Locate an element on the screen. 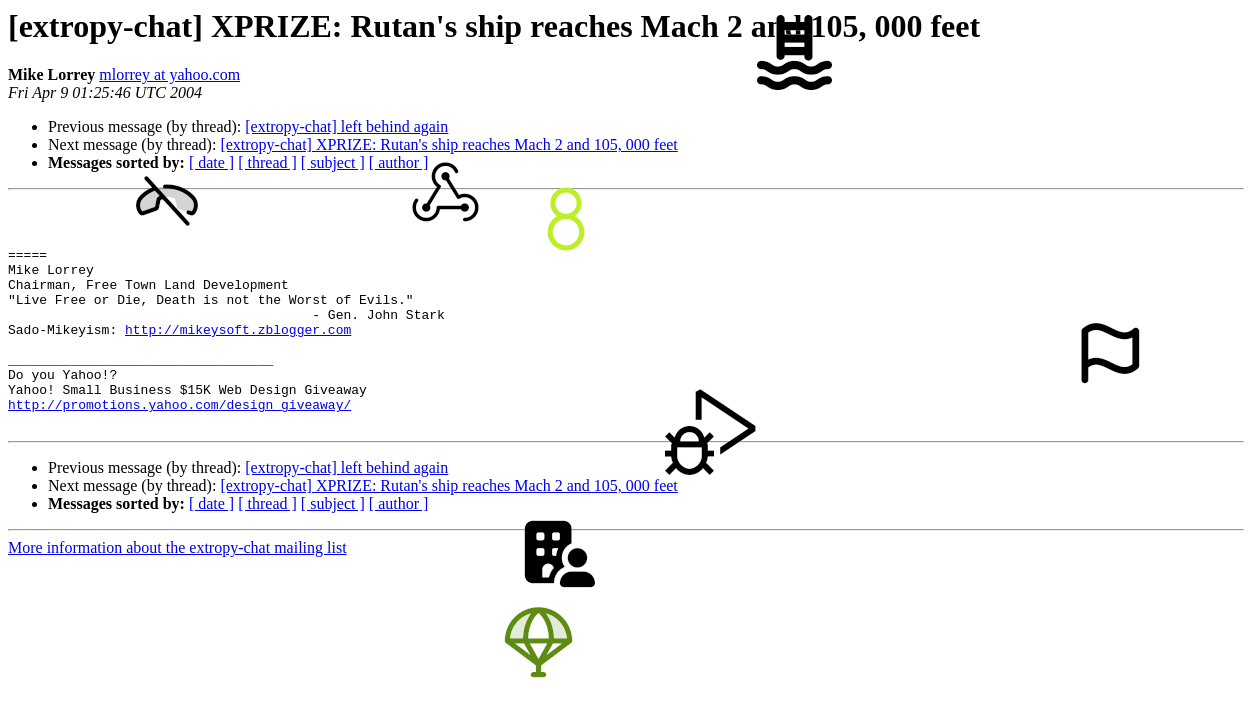  access emergency or backup recovery options is located at coordinates (538, 643).